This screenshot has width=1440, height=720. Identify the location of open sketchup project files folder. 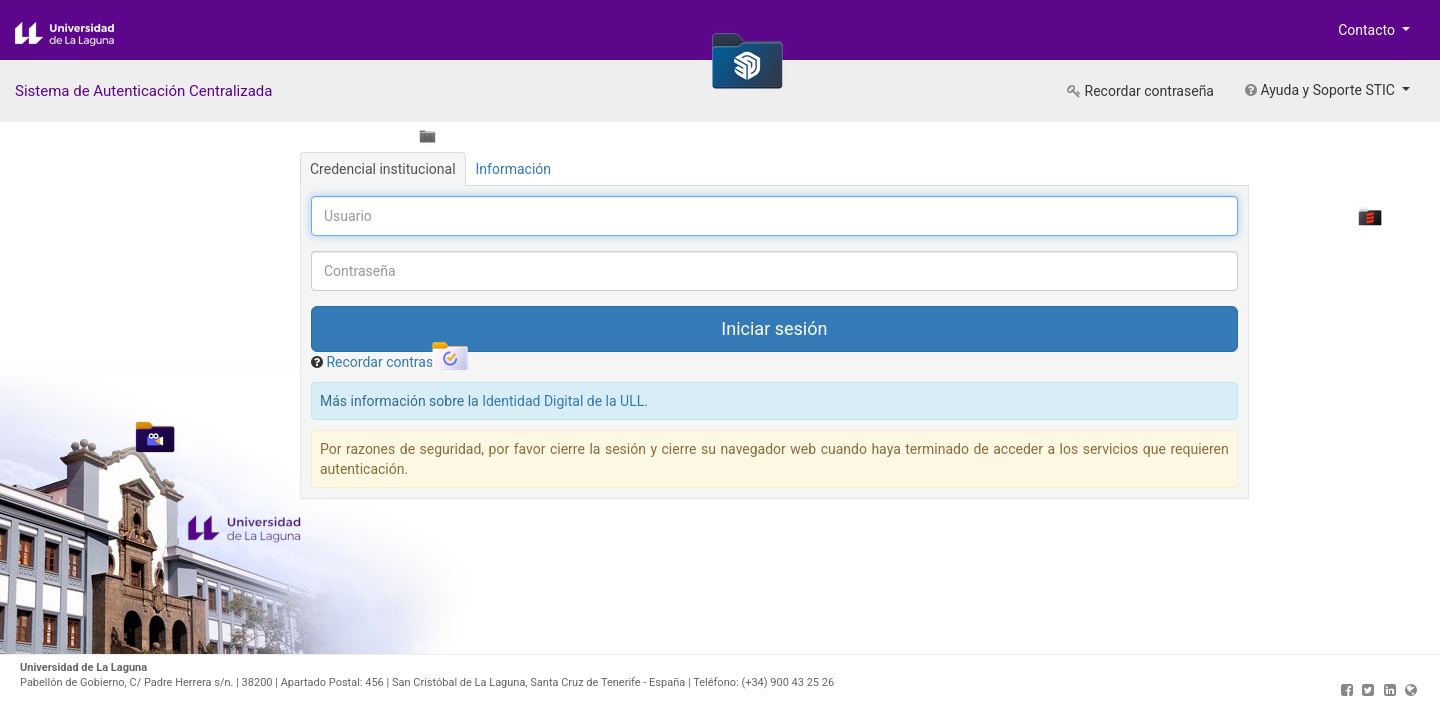
(747, 63).